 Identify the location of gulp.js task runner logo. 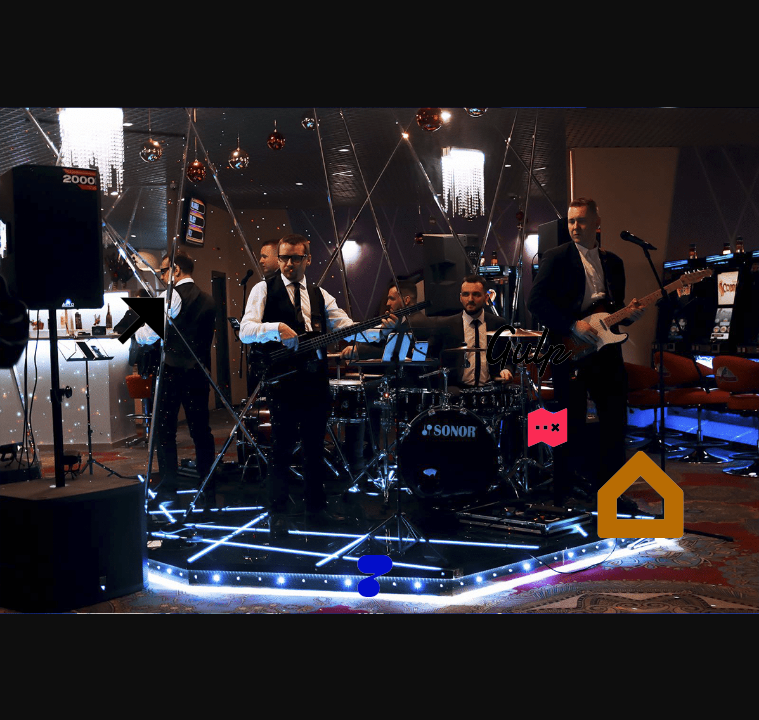
(529, 351).